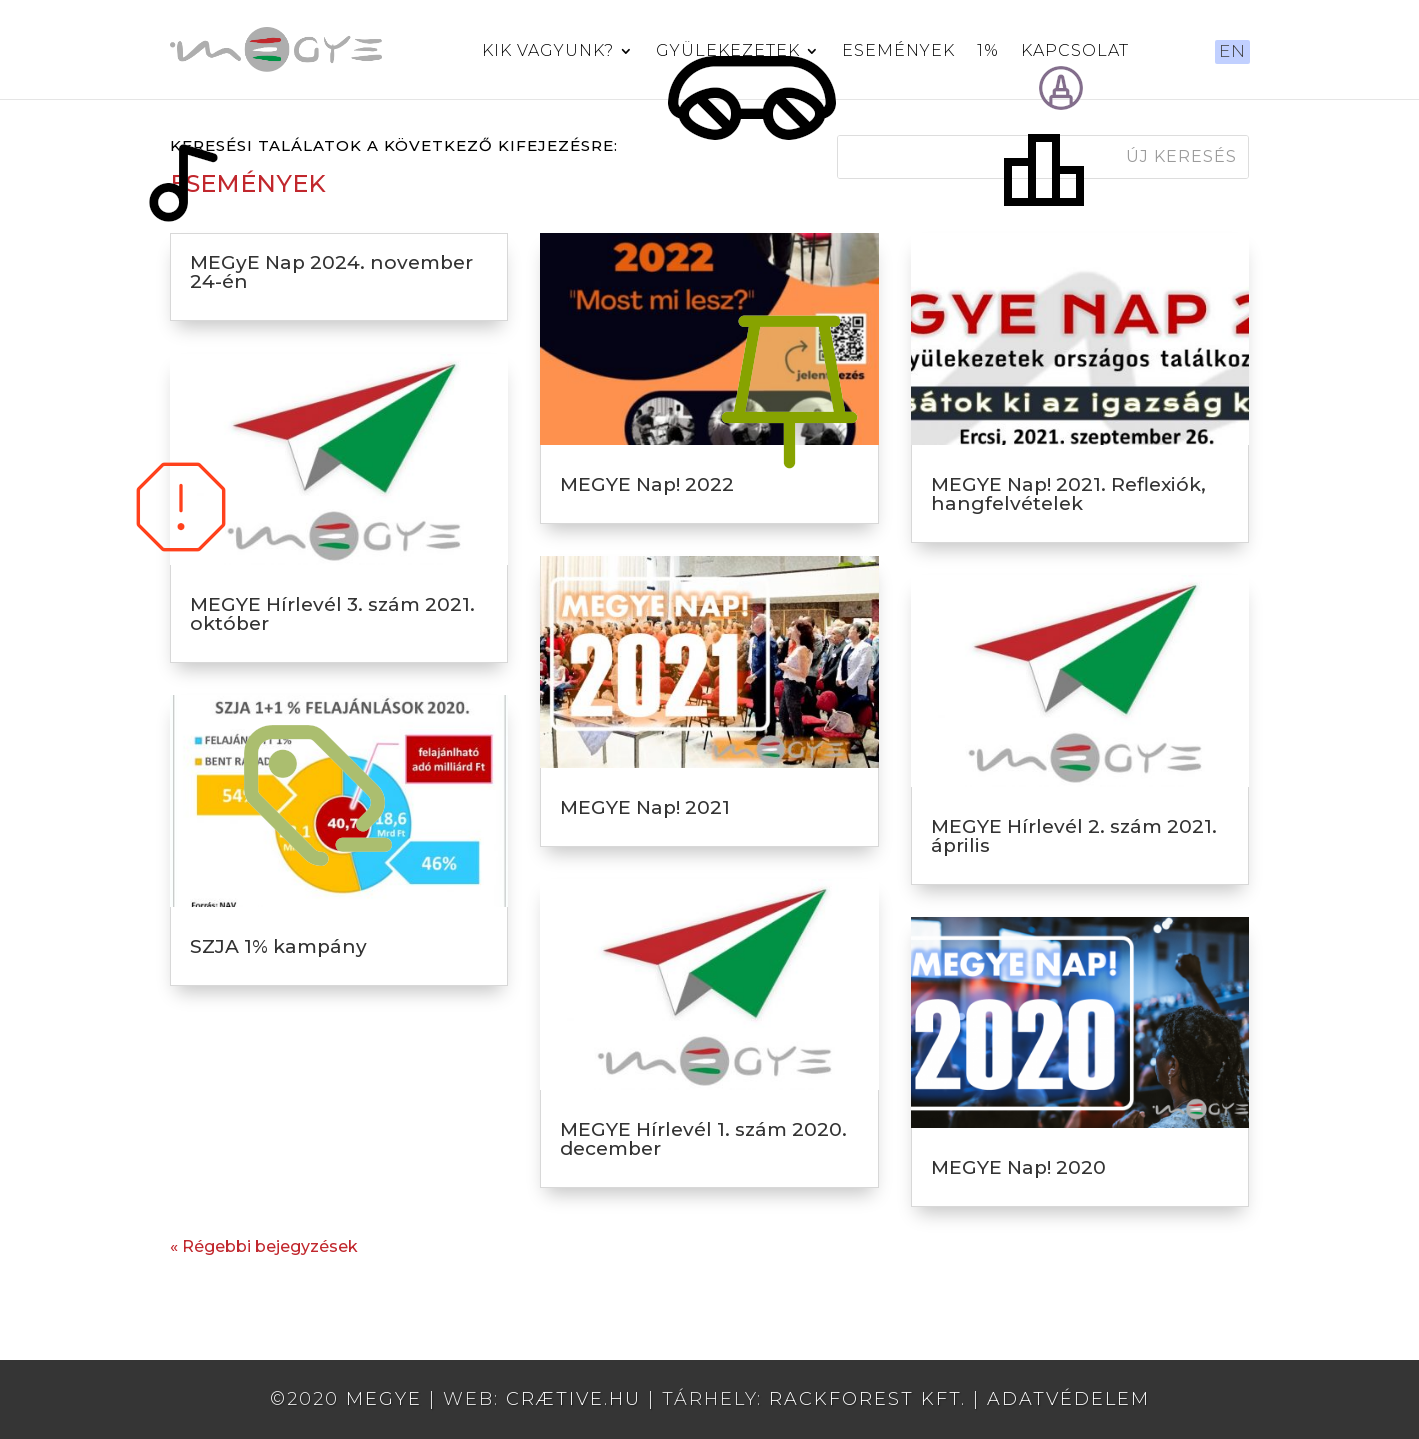  What do you see at coordinates (314, 795) in the screenshot?
I see `remove a tag or label` at bounding box center [314, 795].